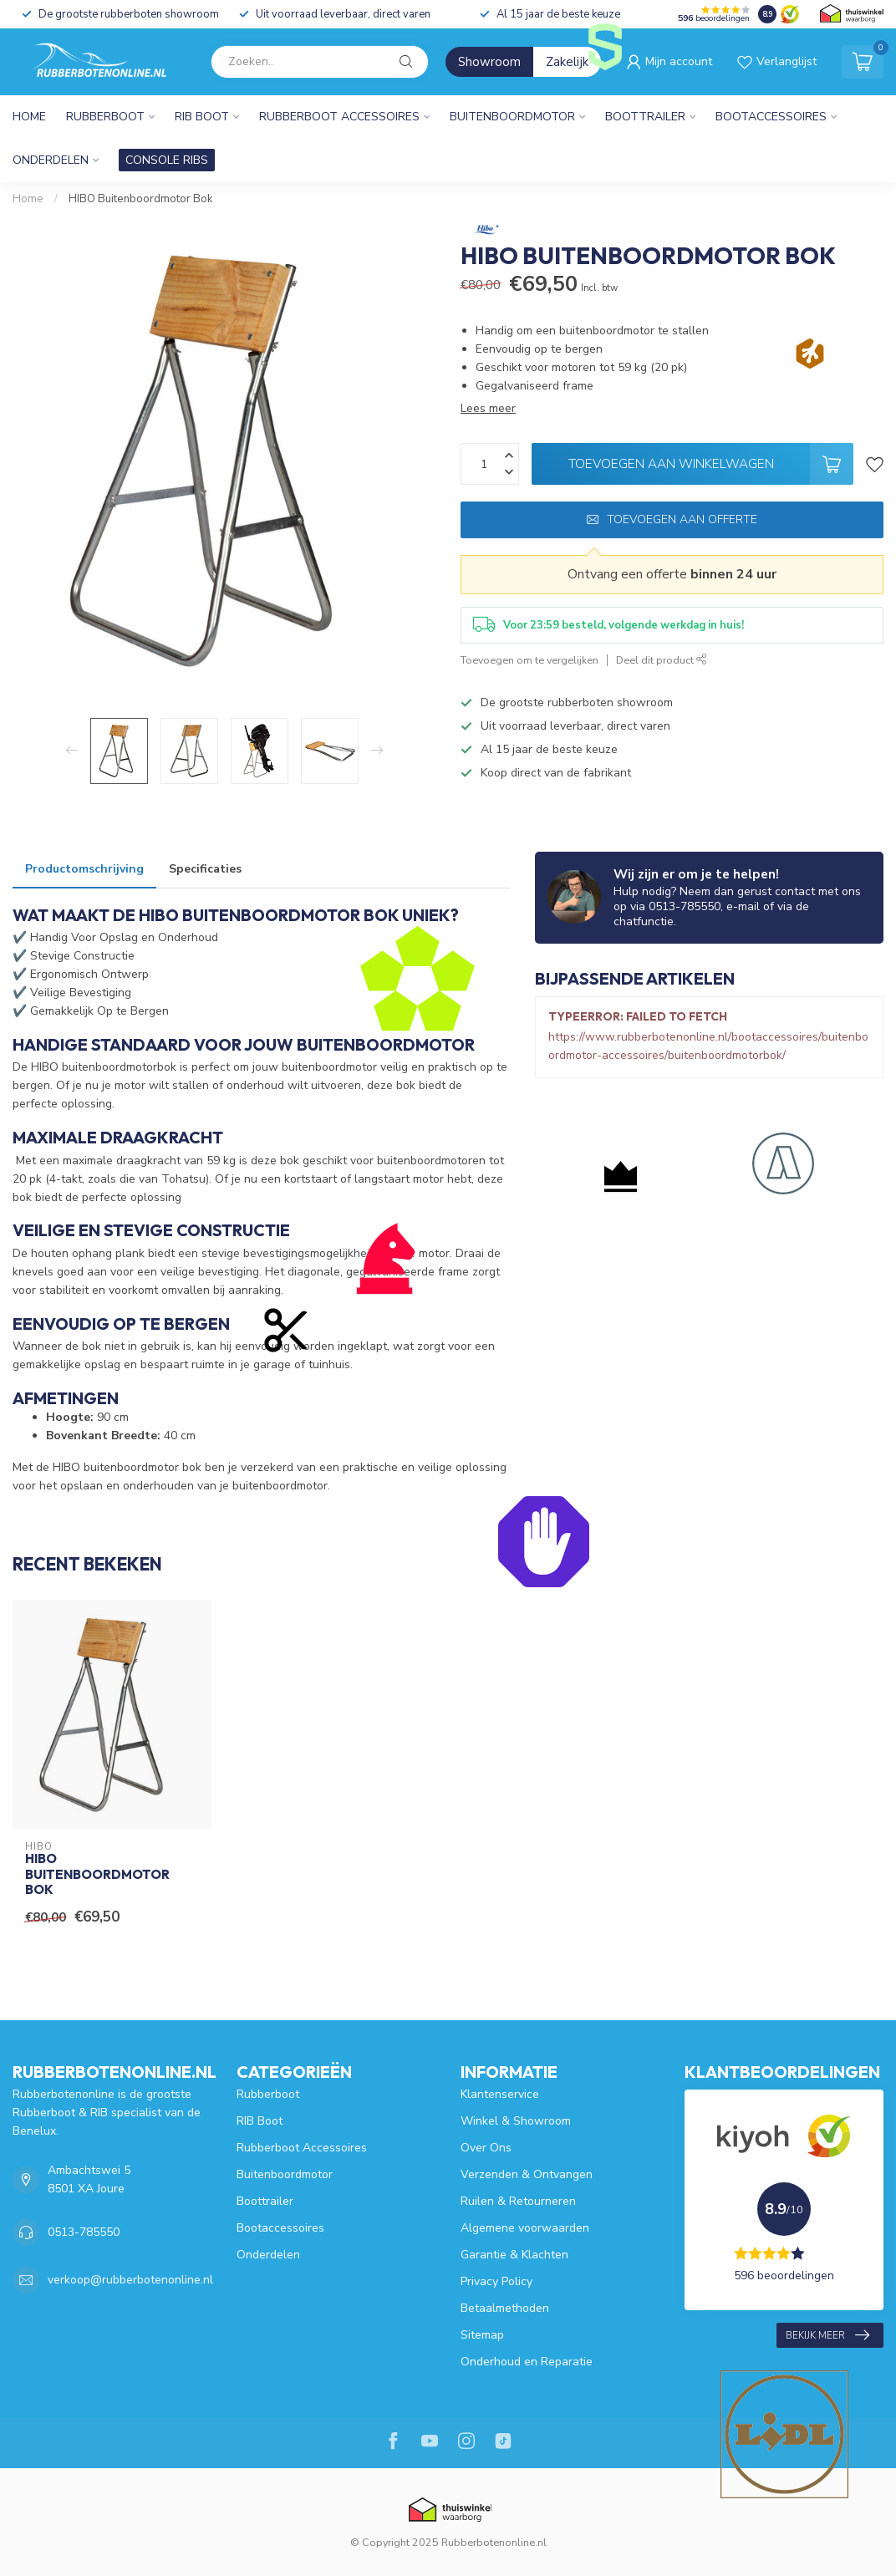 This screenshot has width=896, height=2576. I want to click on symphony messaging platform logo, so click(605, 47).